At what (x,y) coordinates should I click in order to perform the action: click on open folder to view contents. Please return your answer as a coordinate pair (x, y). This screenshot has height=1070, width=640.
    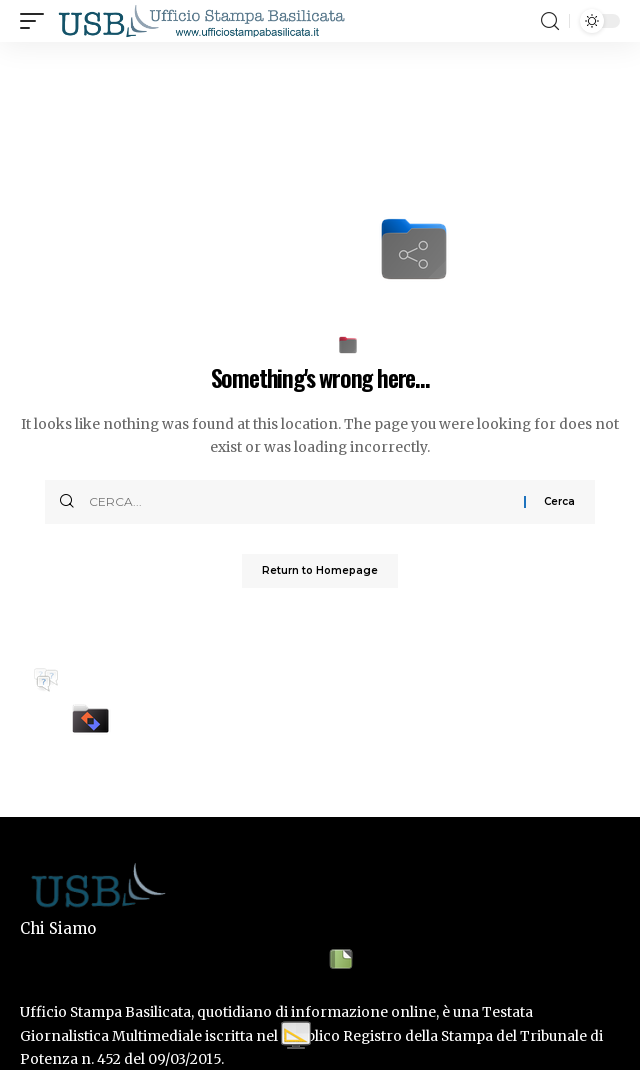
    Looking at the image, I should click on (348, 345).